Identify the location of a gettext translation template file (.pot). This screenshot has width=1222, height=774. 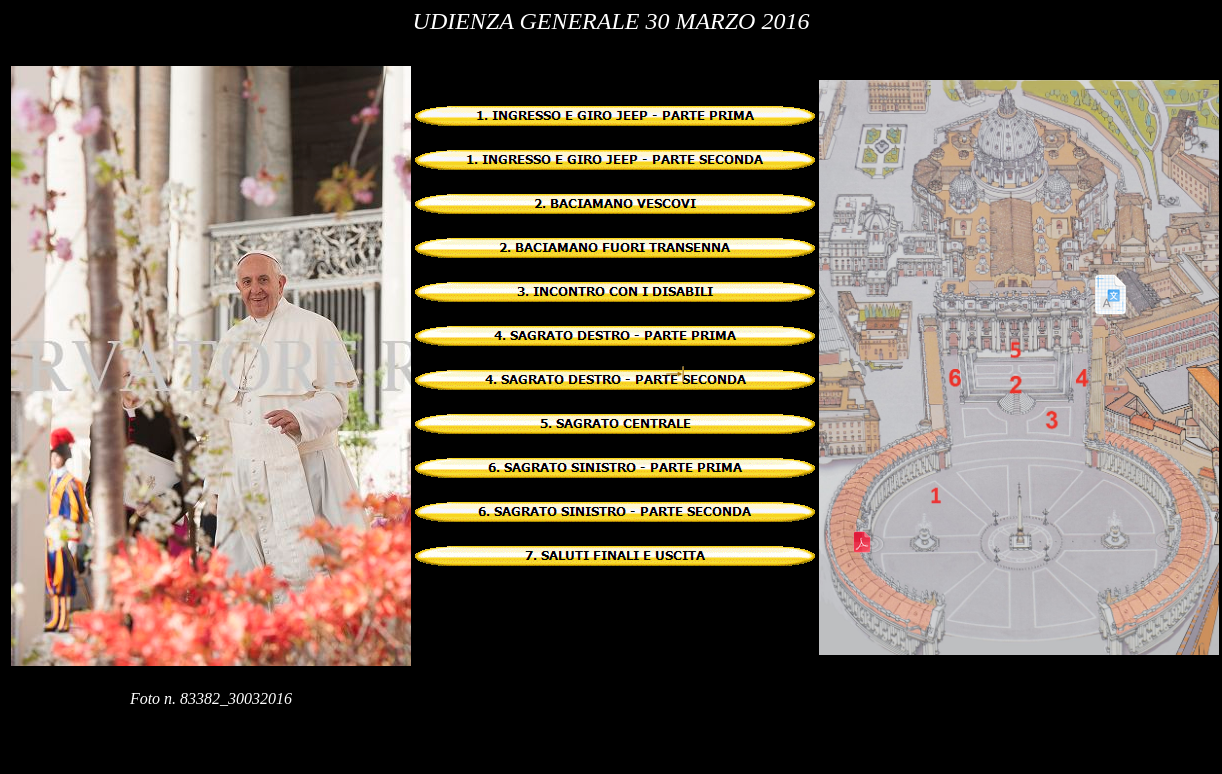
(1110, 294).